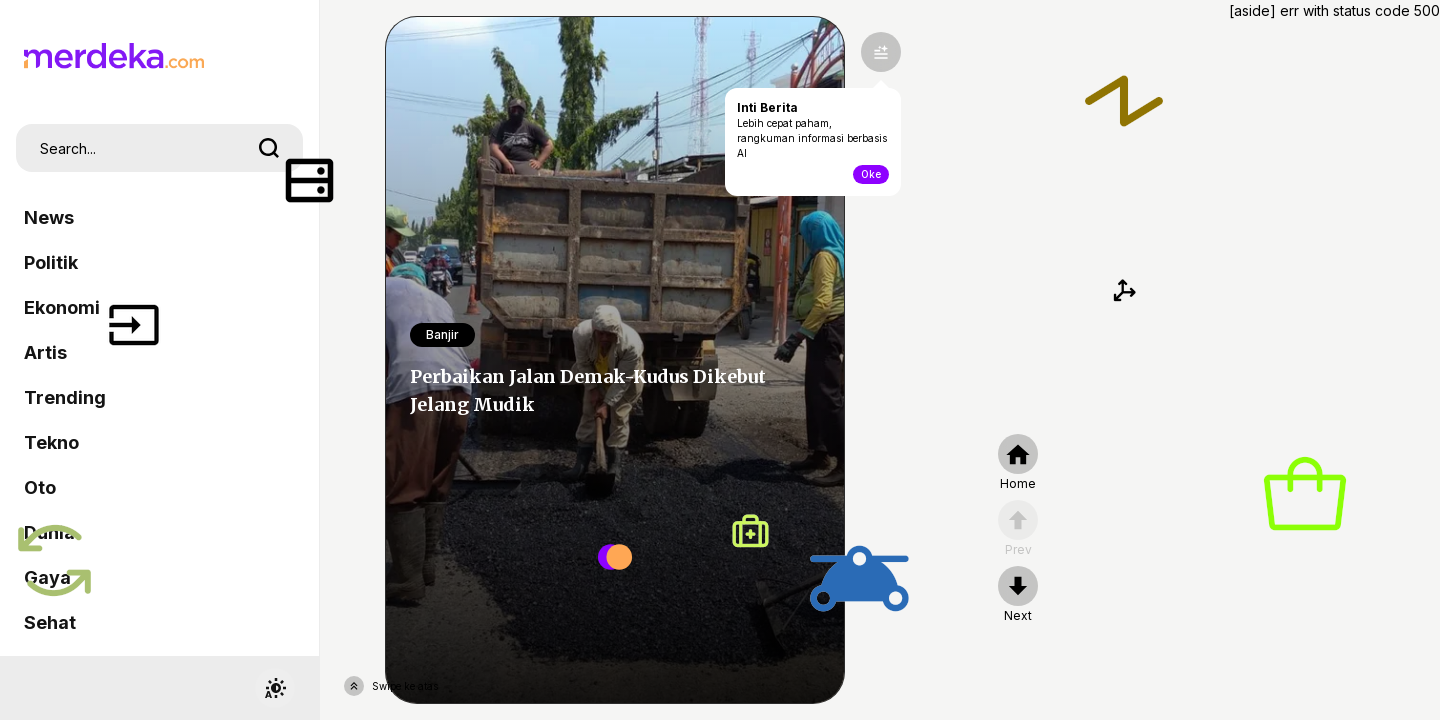 The width and height of the screenshot is (1440, 720). What do you see at coordinates (54, 560) in the screenshot?
I see `refresh or reload content` at bounding box center [54, 560].